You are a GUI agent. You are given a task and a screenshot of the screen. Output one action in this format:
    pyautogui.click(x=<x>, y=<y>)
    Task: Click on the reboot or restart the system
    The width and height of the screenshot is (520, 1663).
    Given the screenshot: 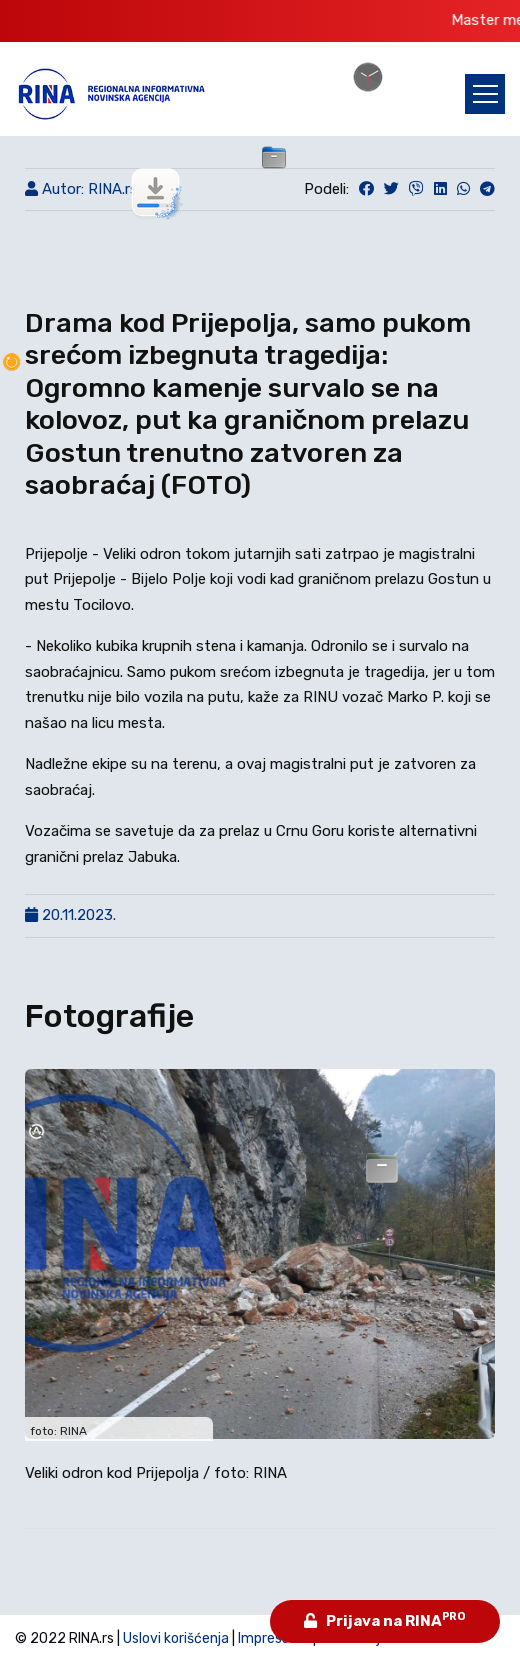 What is the action you would take?
    pyautogui.click(x=12, y=362)
    